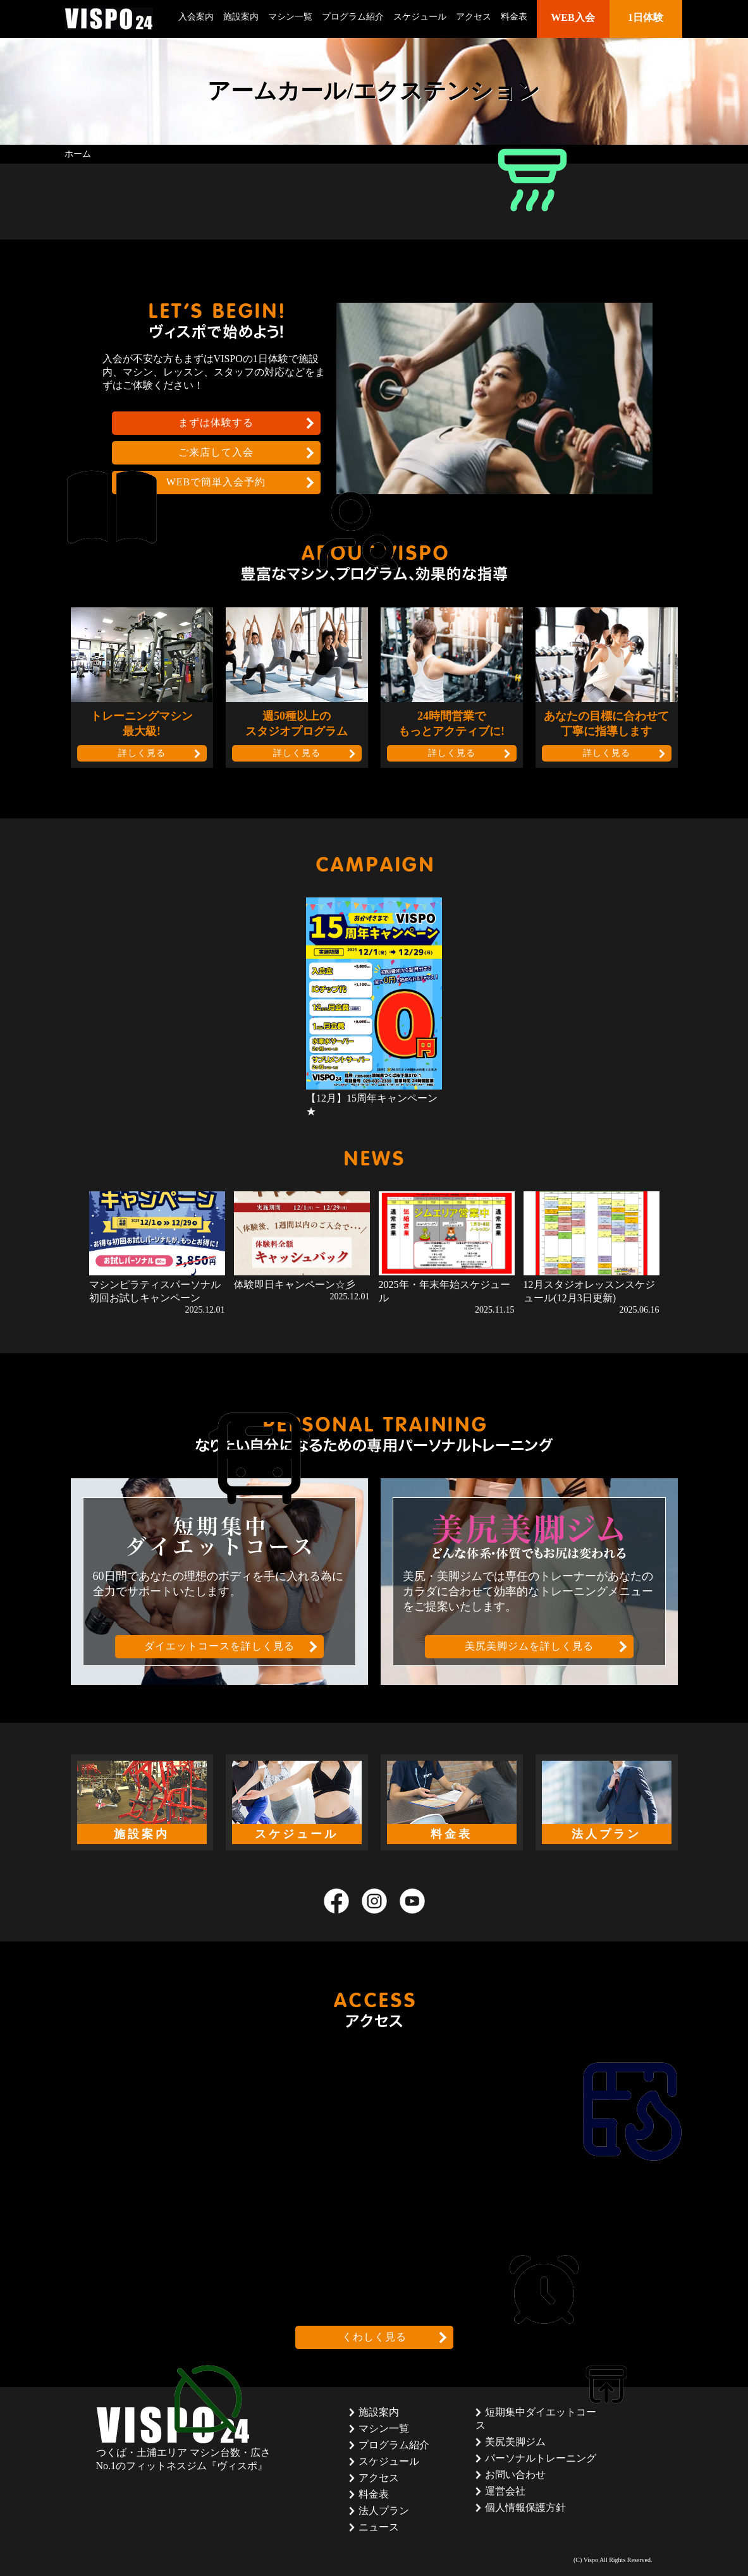  Describe the element at coordinates (606, 2385) in the screenshot. I see `restore item from archive` at that location.